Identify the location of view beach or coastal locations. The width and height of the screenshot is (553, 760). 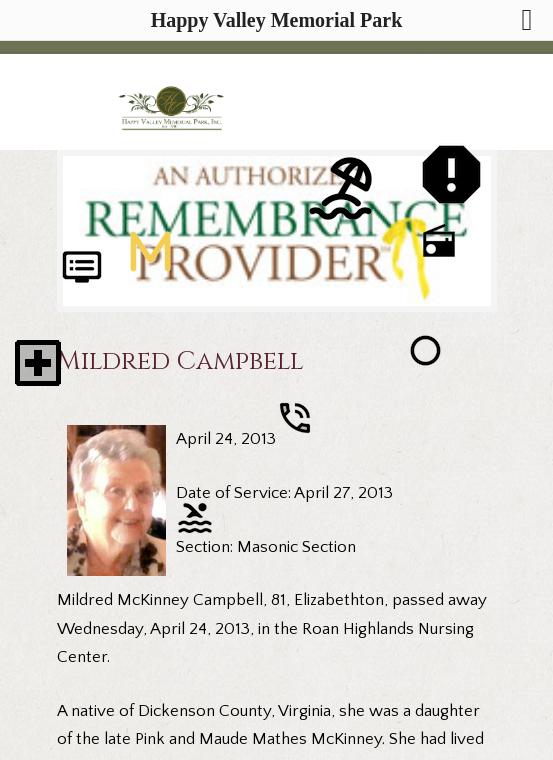
(340, 188).